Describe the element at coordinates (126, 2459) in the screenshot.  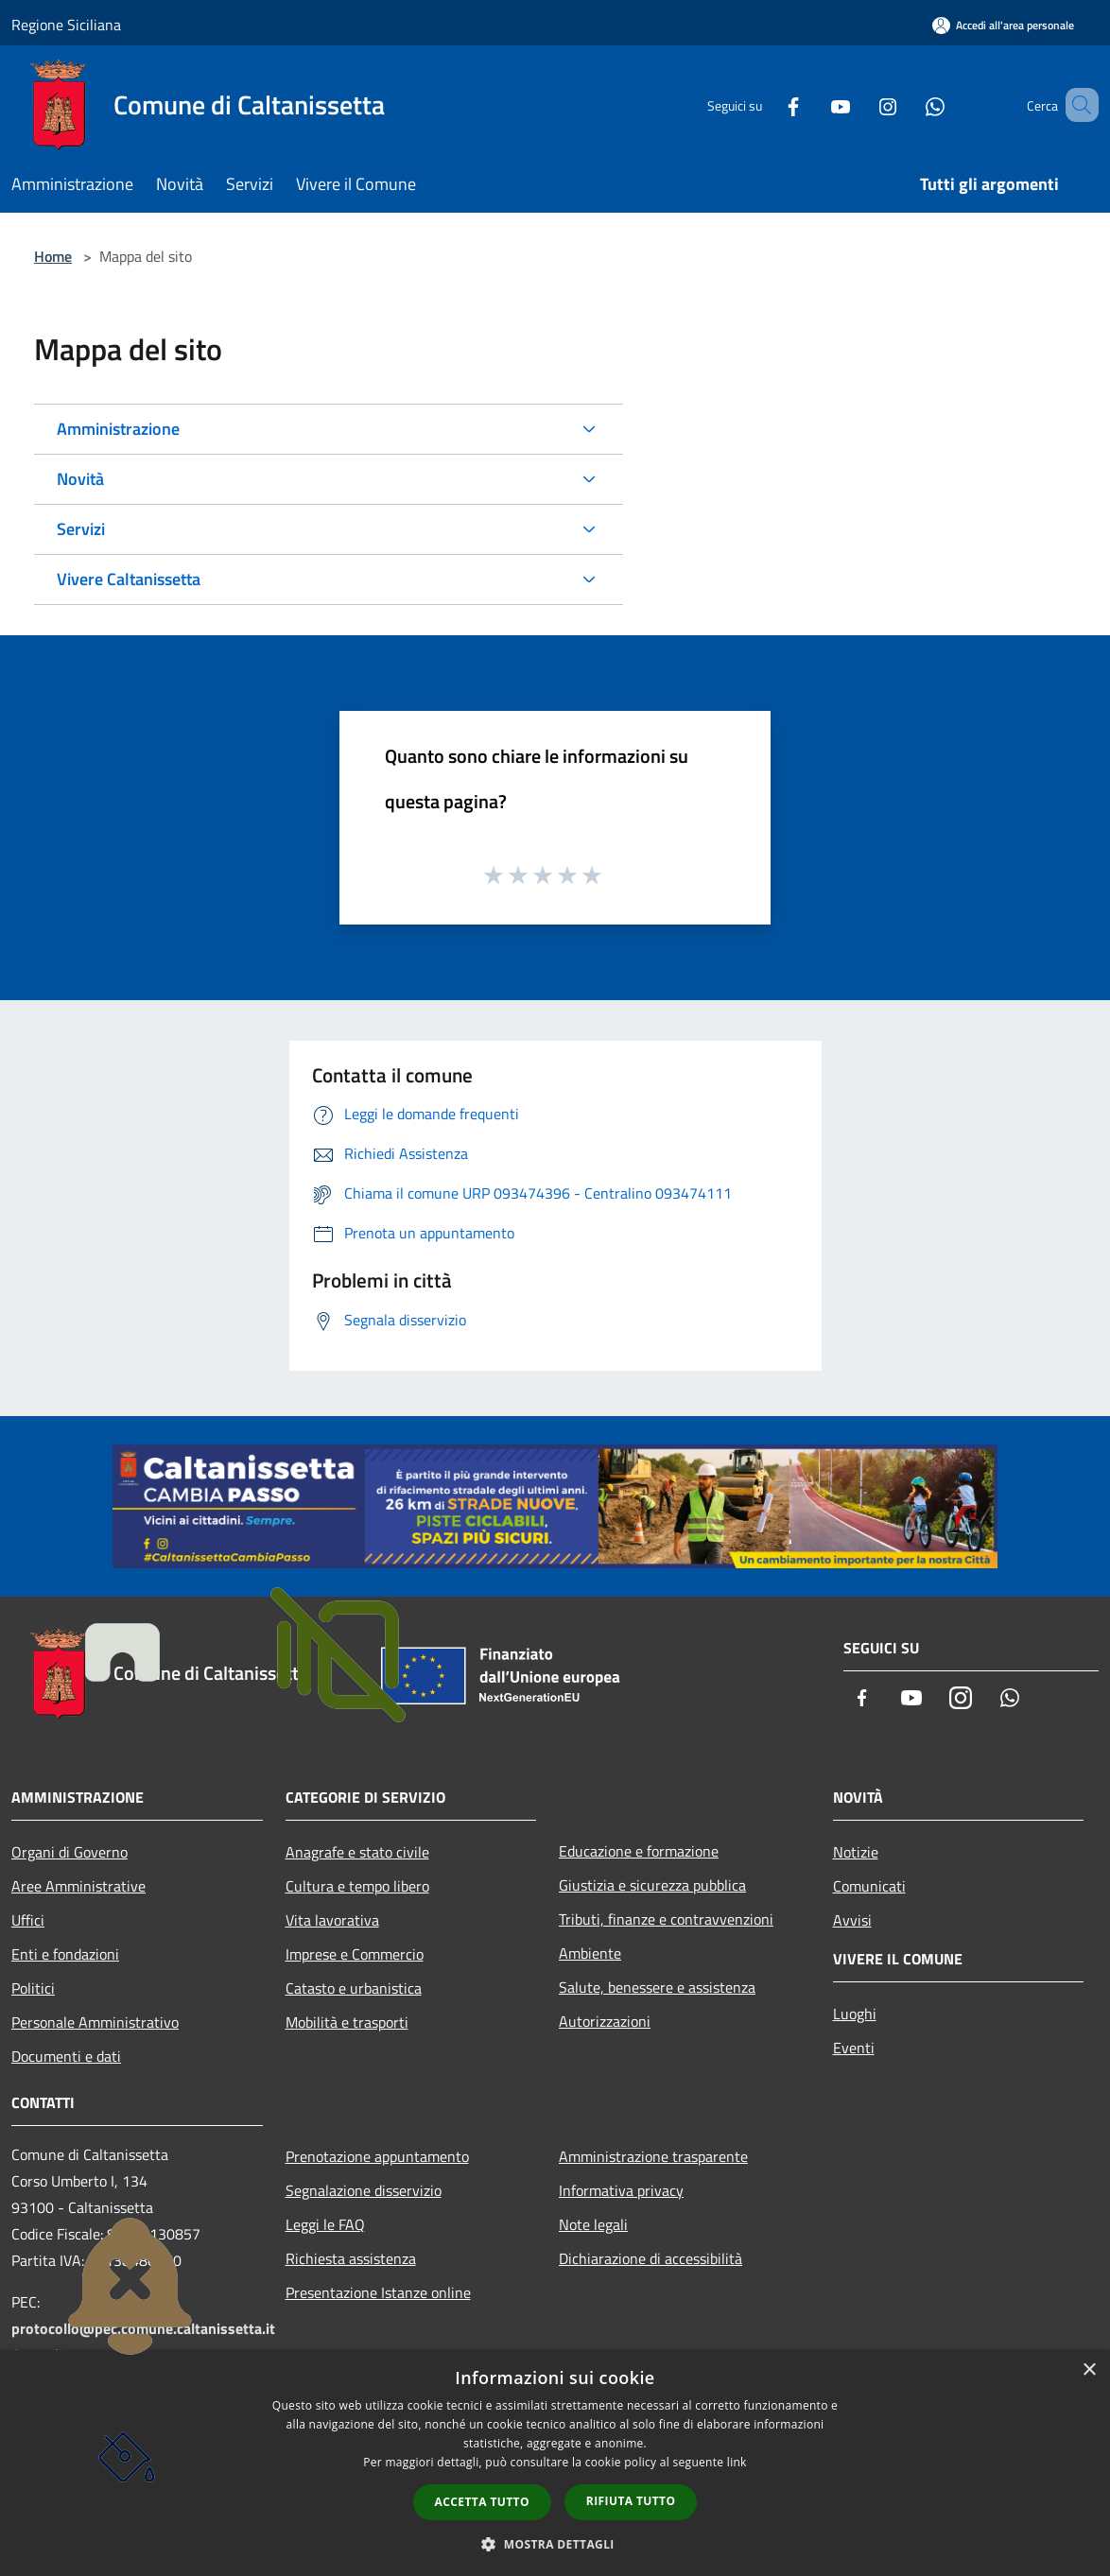
I see `fill an area with color` at that location.